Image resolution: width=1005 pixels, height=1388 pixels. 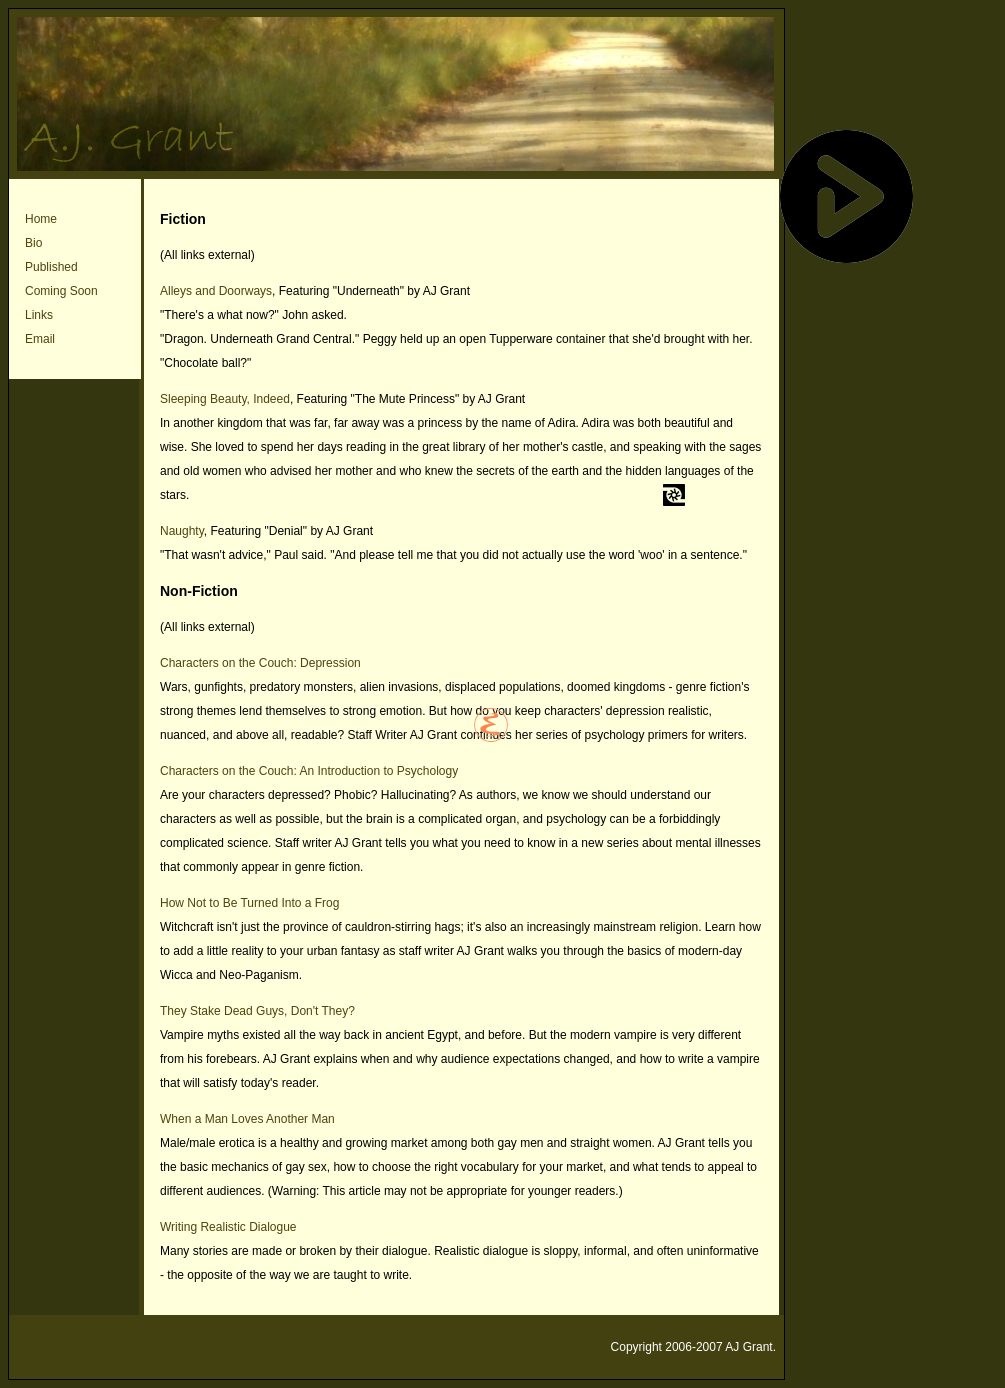 I want to click on open GoCD continuous delivery dashboard, so click(x=846, y=196).